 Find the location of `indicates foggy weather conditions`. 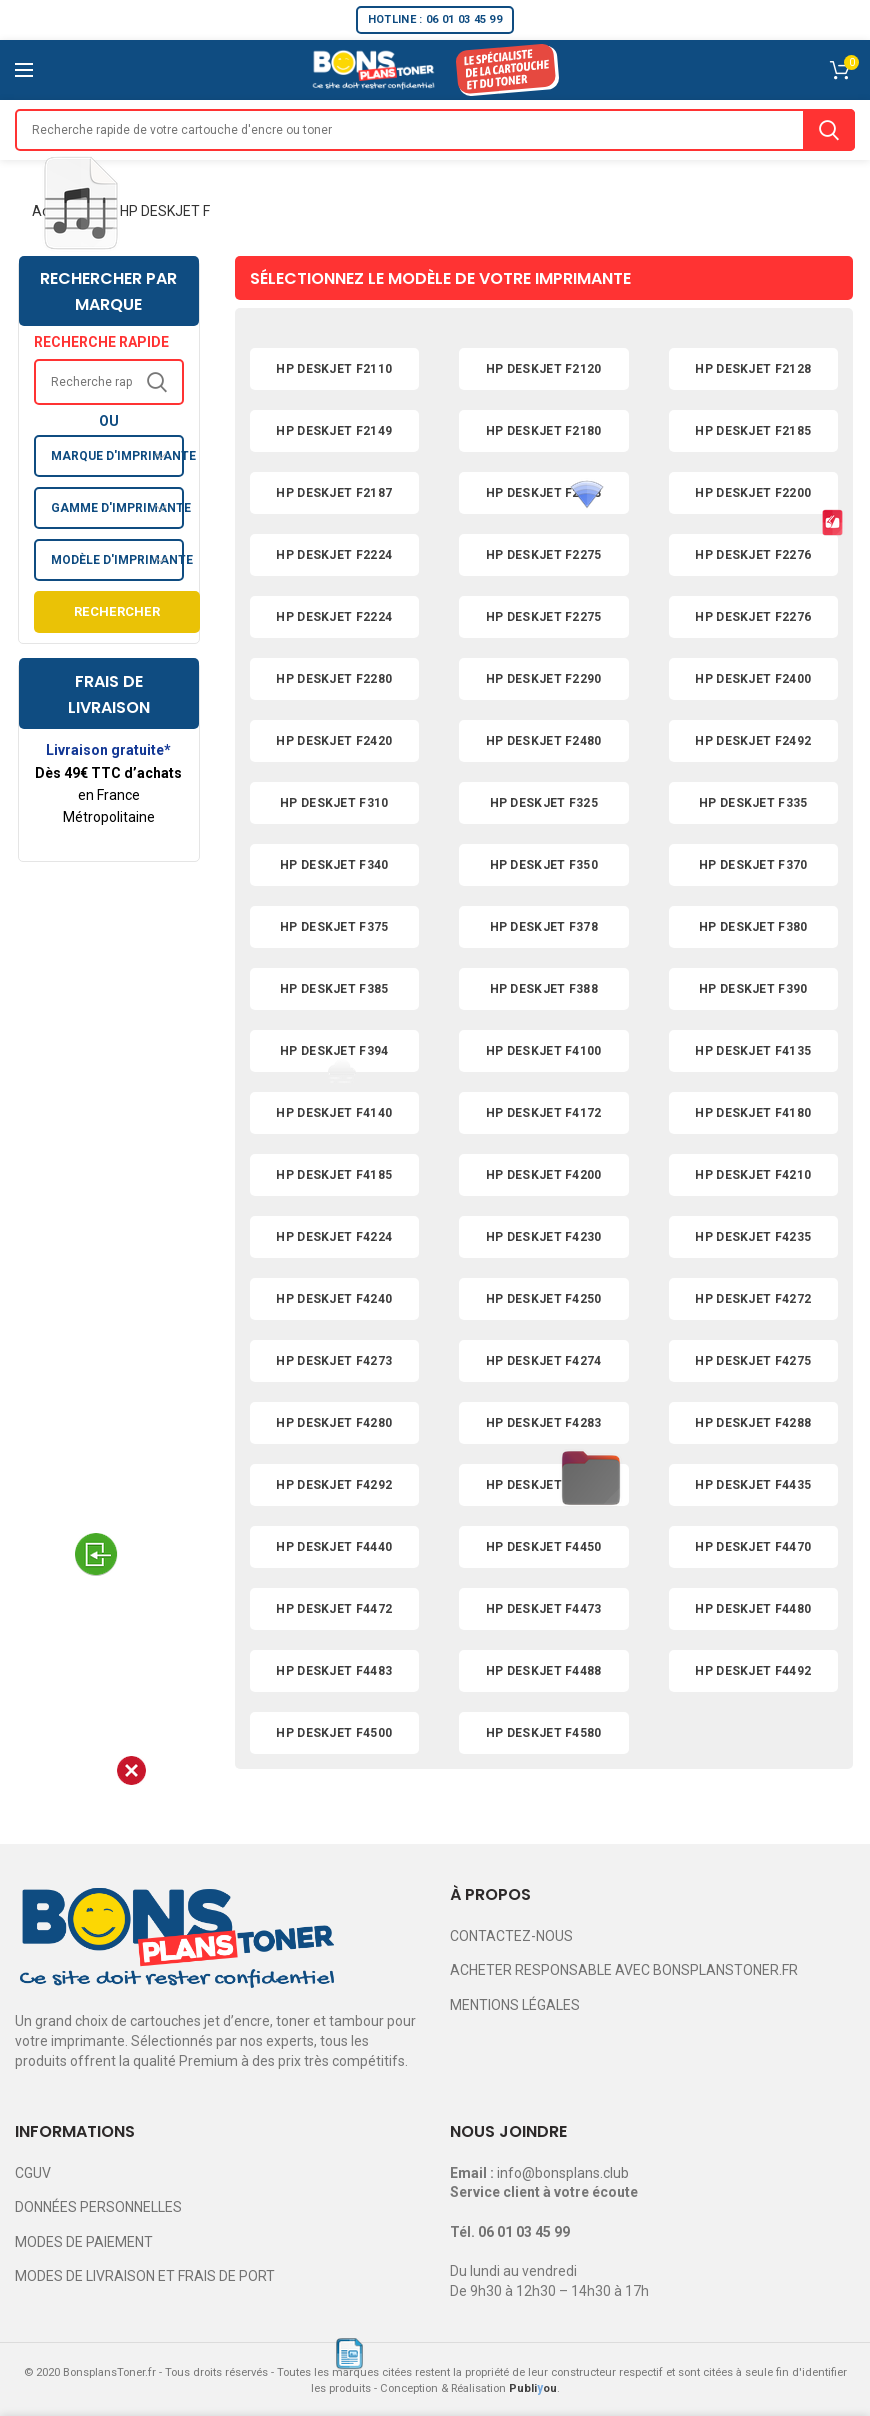

indicates foggy weather conditions is located at coordinates (342, 1071).